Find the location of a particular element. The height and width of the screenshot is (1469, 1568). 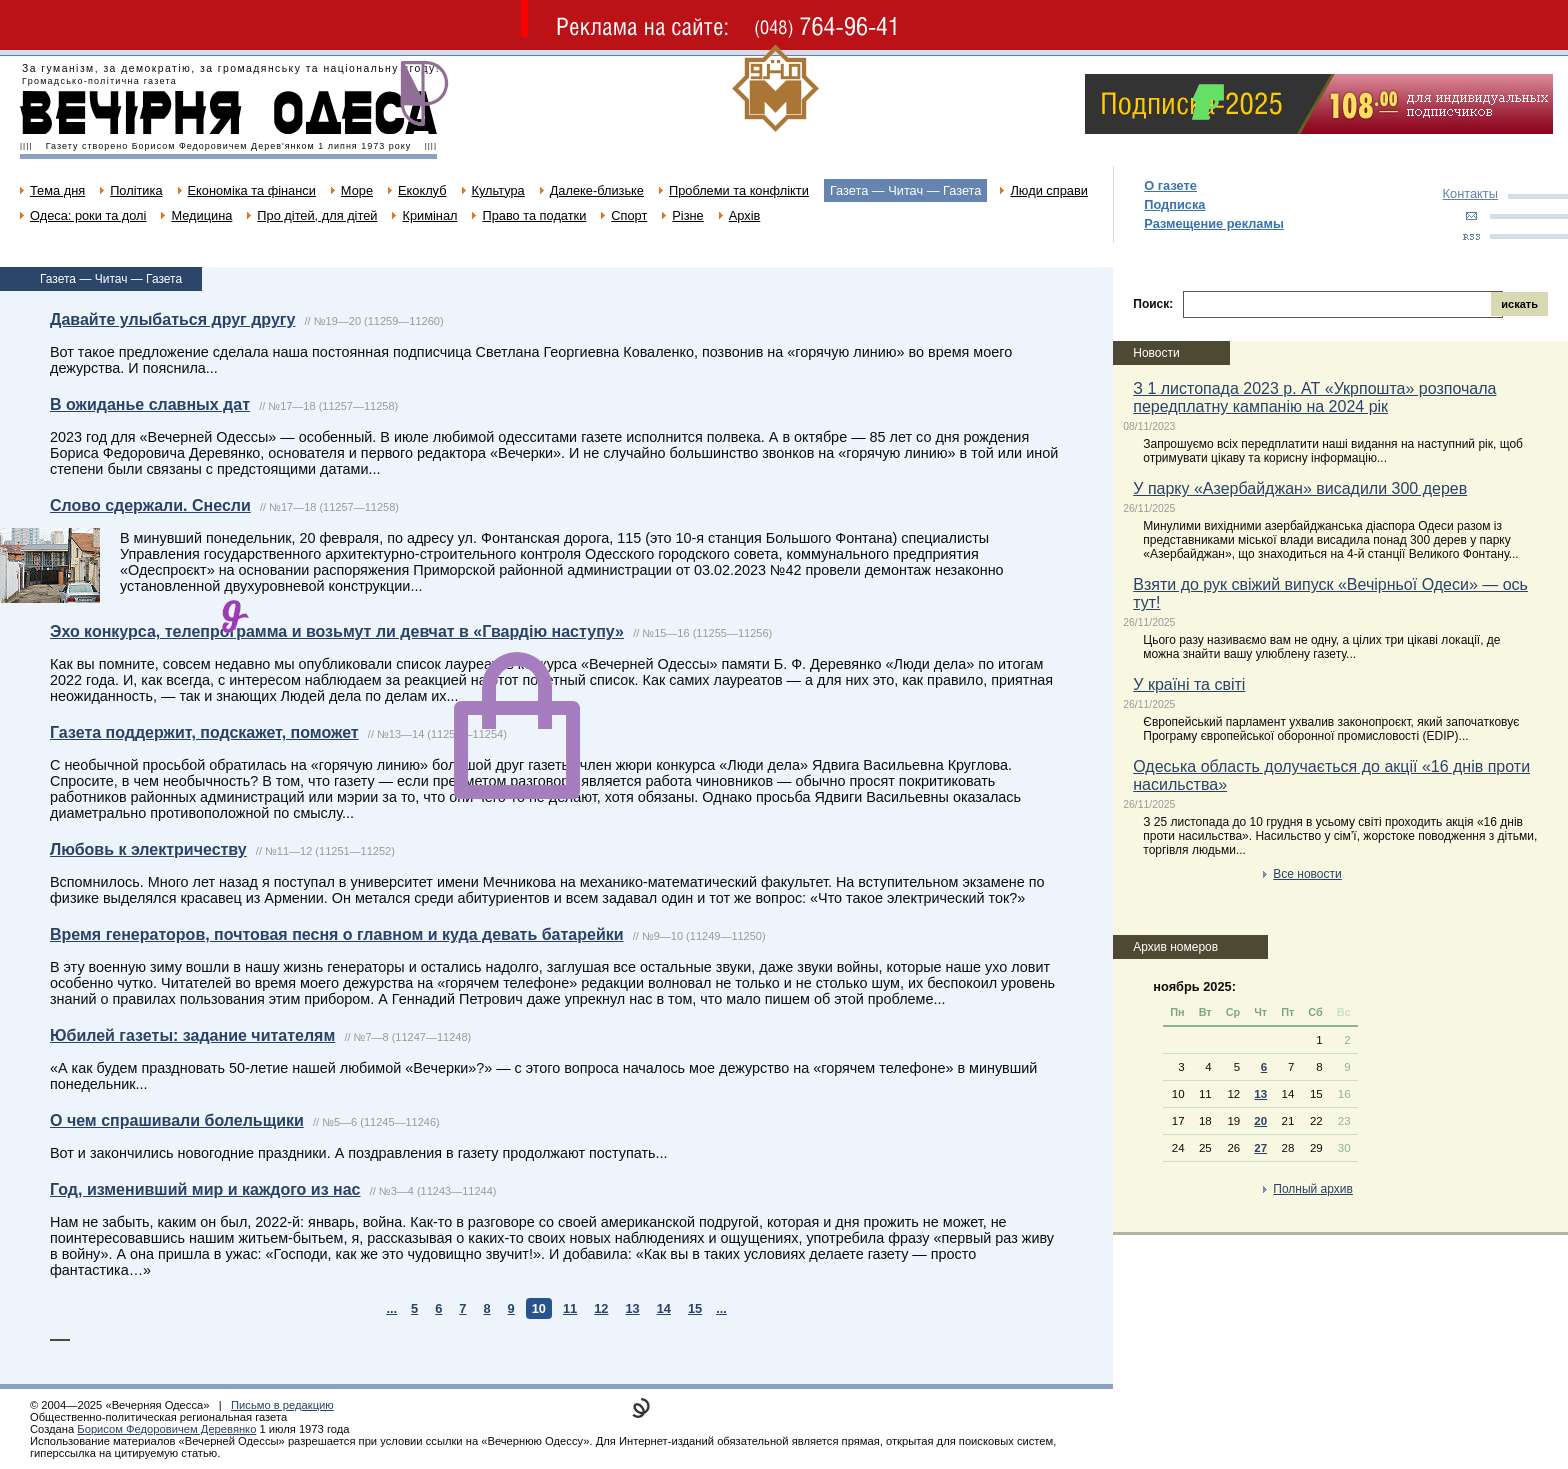

spring creators platform logo is located at coordinates (641, 1408).